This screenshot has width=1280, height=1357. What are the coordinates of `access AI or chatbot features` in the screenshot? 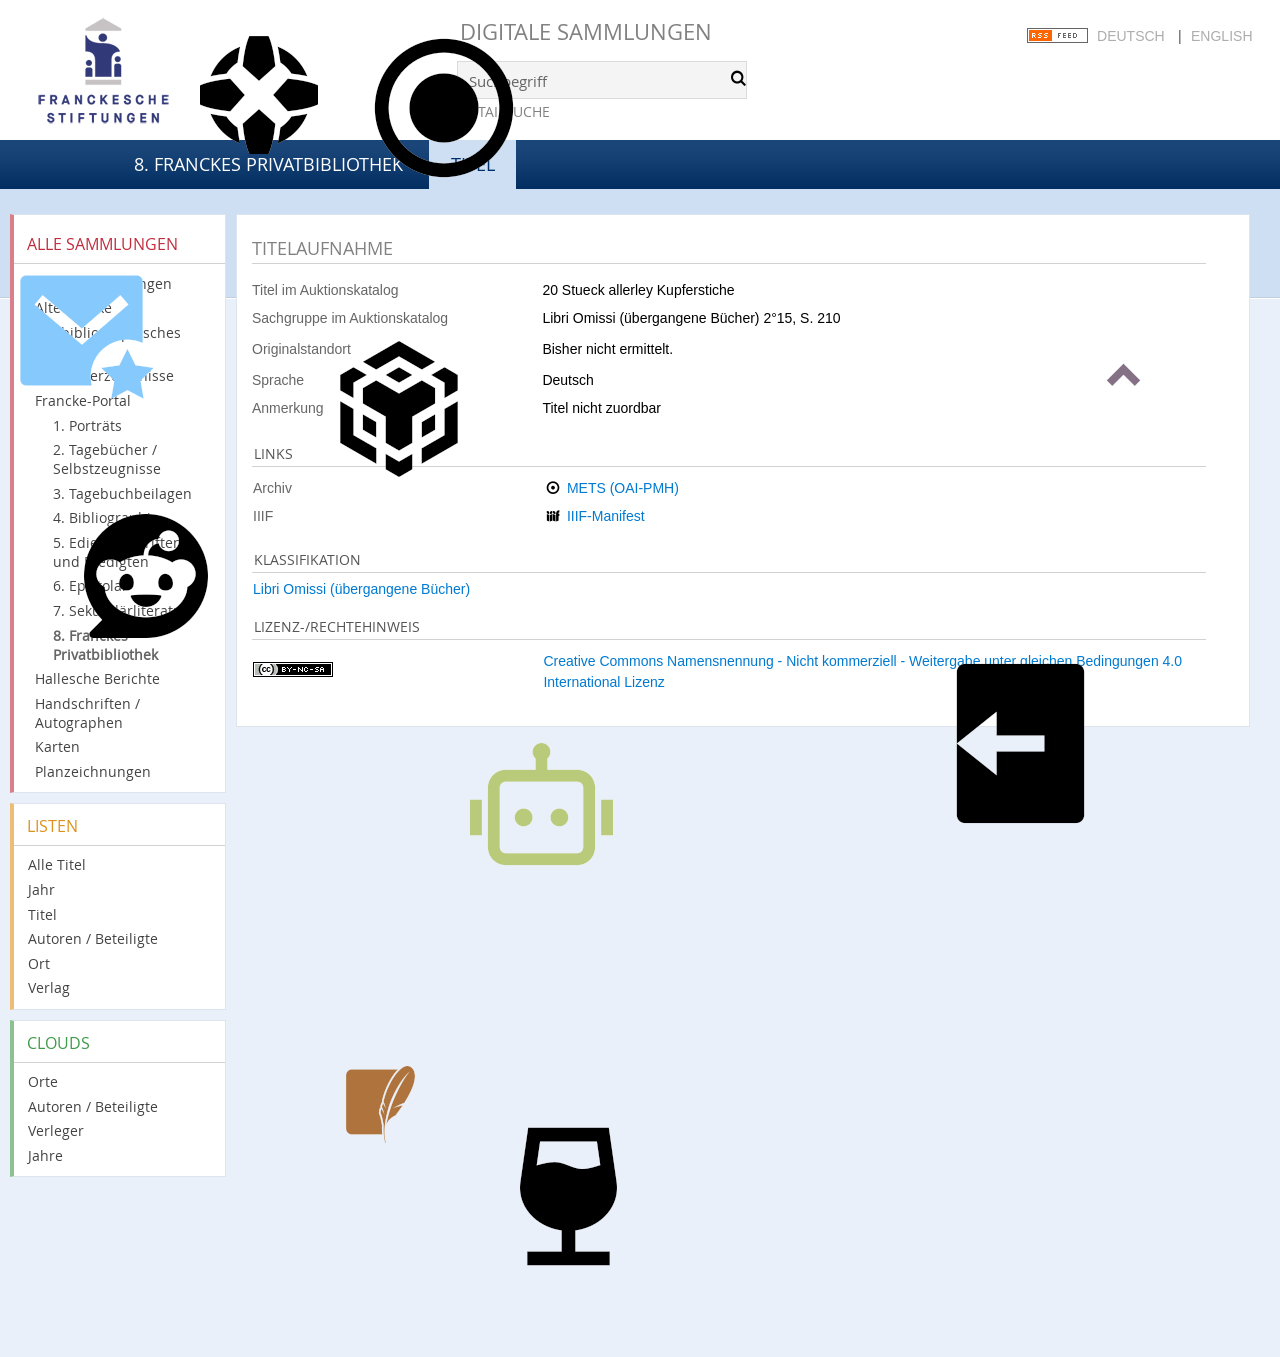 It's located at (541, 811).